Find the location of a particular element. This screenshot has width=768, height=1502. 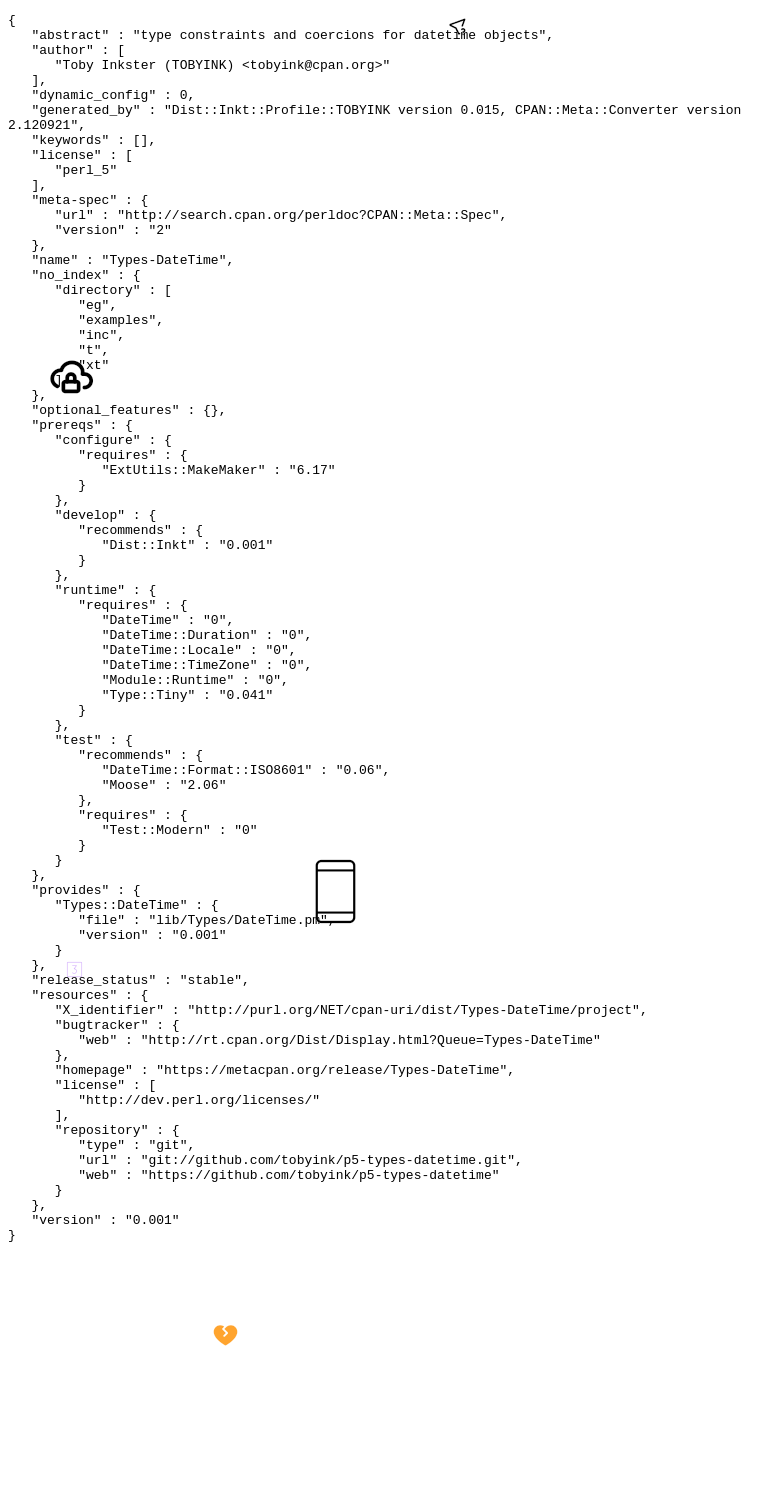

unlike or remove from favorites is located at coordinates (225, 1334).